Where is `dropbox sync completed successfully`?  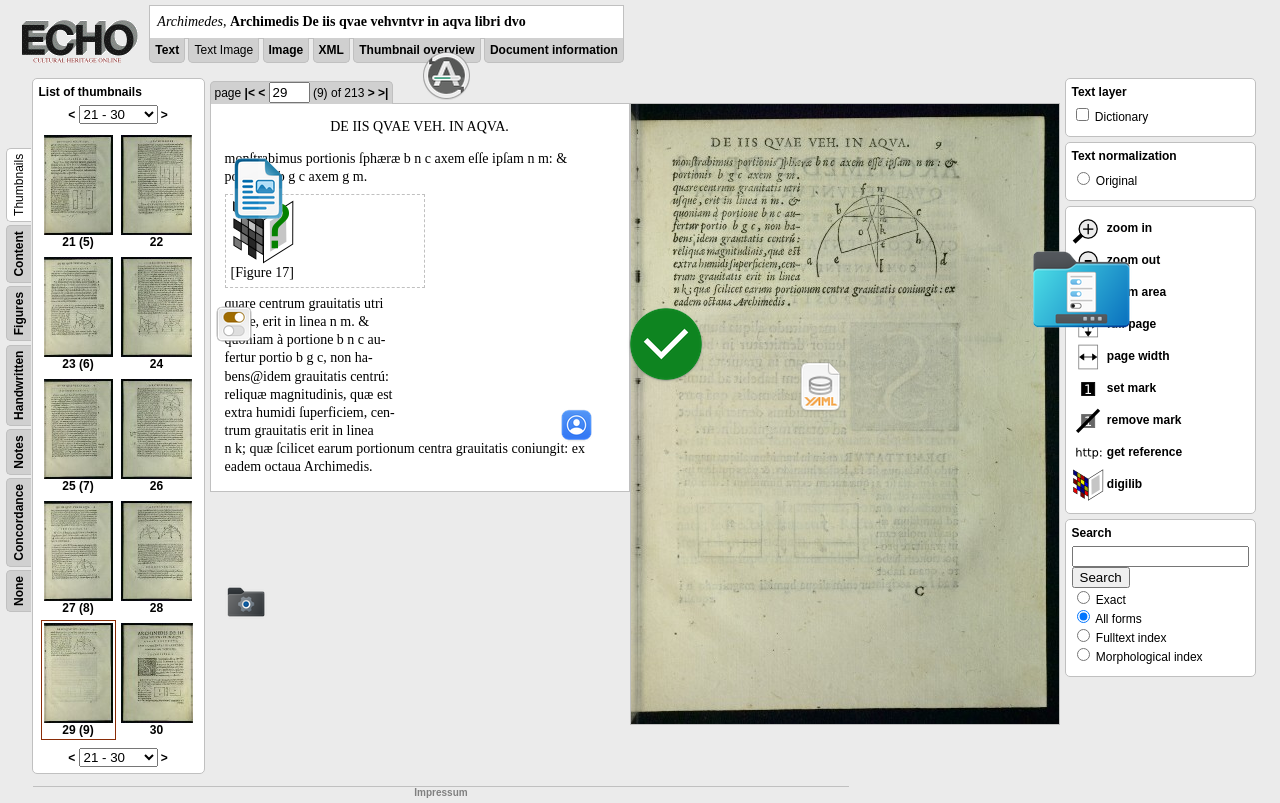 dropbox sync completed successfully is located at coordinates (666, 344).